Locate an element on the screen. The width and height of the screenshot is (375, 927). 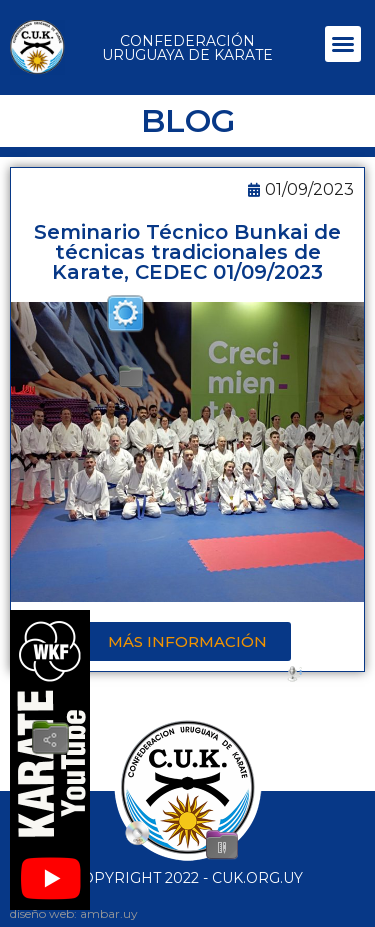
open your templates folder is located at coordinates (222, 844).